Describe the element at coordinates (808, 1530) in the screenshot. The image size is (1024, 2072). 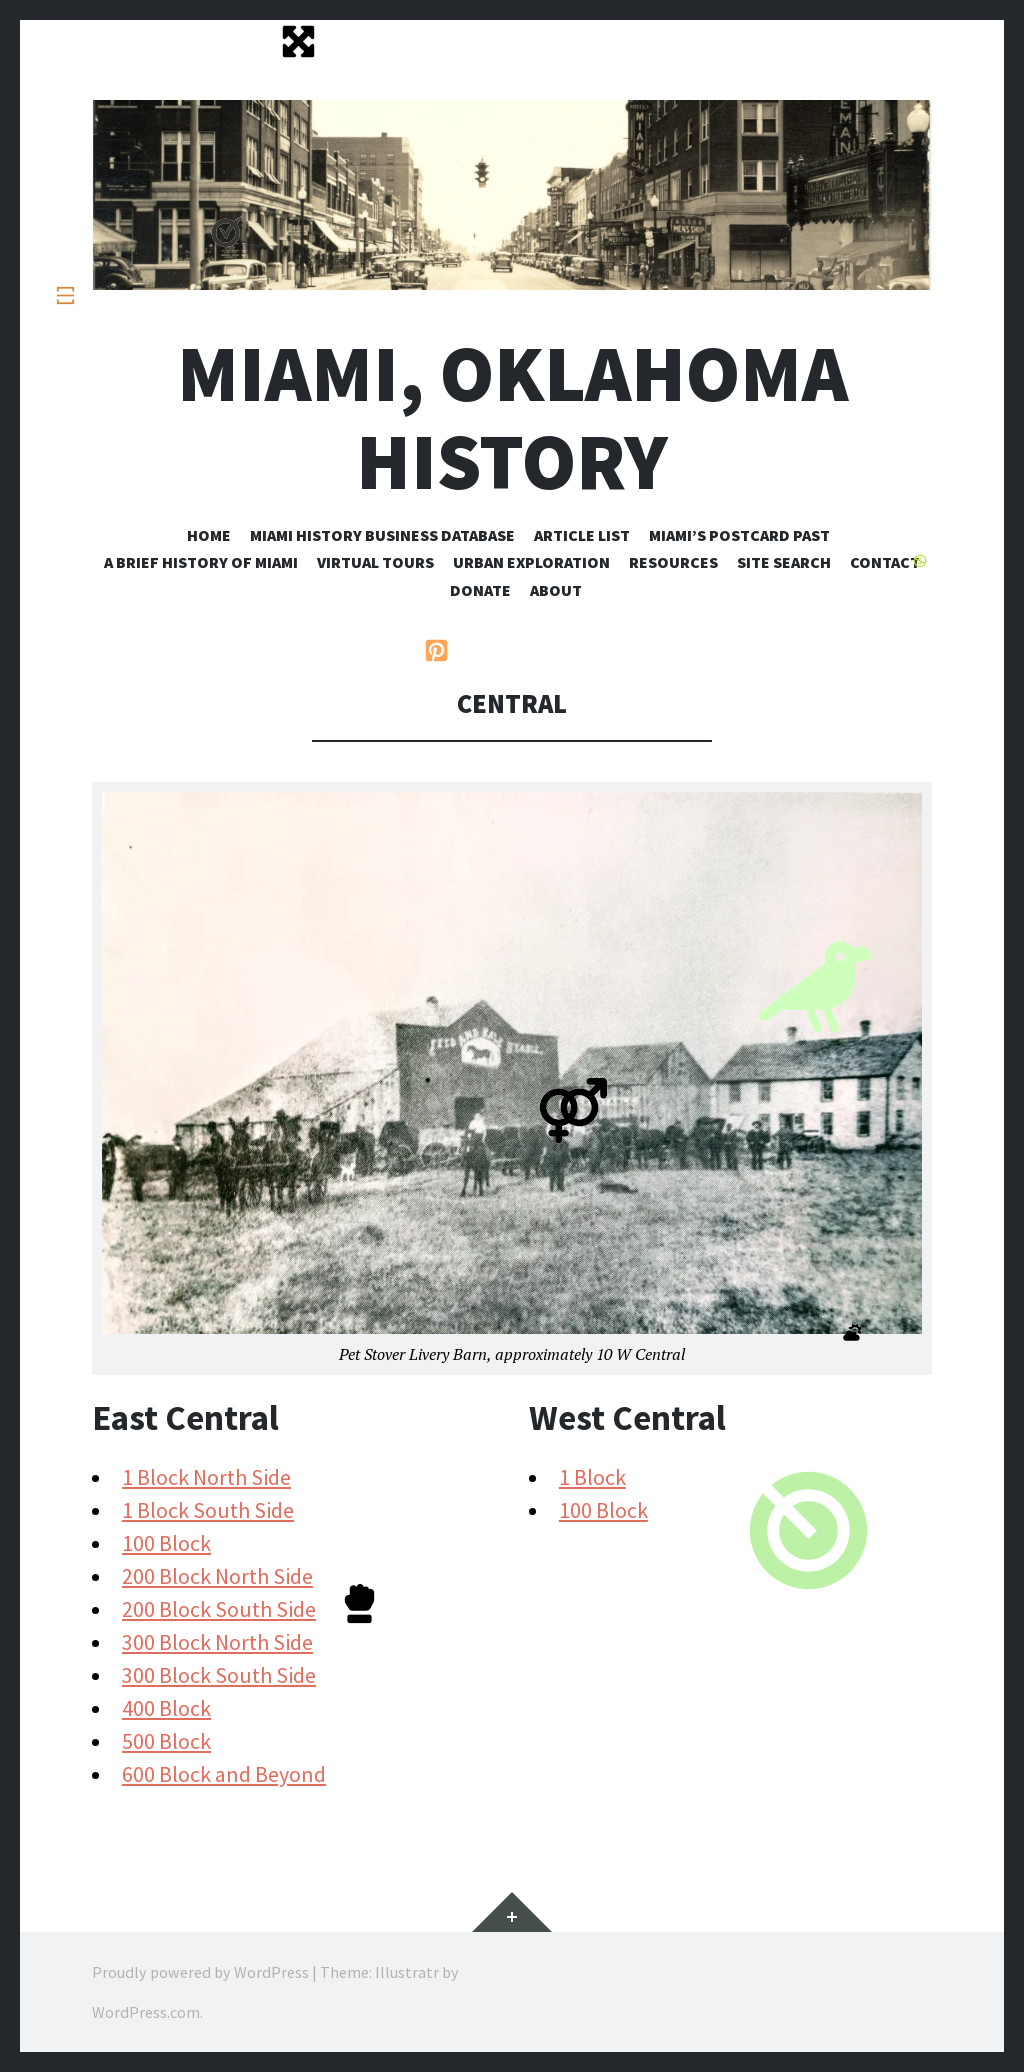
I see `scan a QR code or barcode` at that location.